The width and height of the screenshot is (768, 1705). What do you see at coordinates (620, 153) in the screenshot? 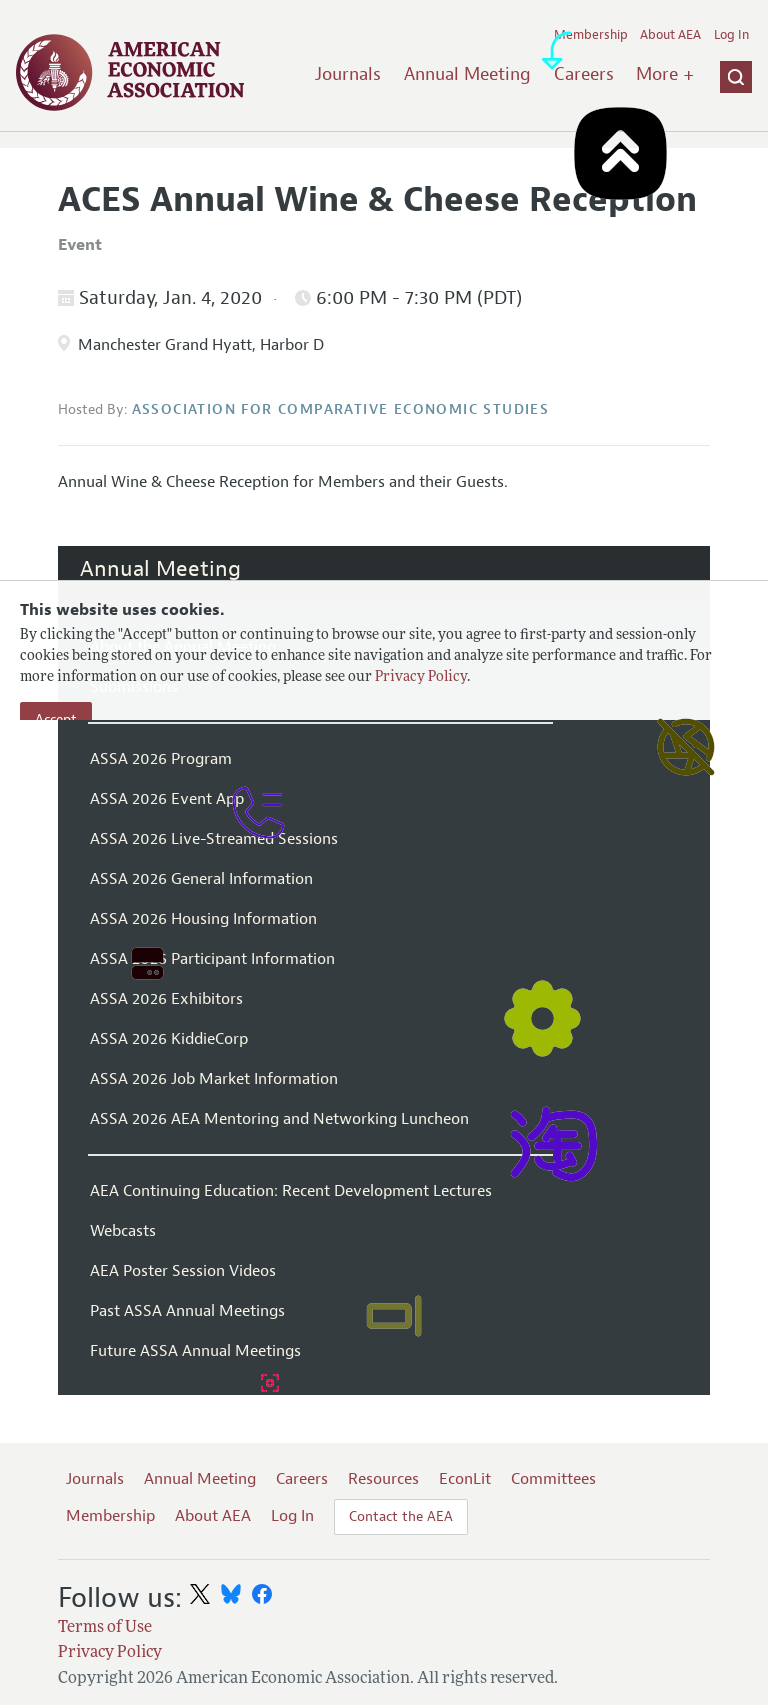
I see `scroll to top of page` at bounding box center [620, 153].